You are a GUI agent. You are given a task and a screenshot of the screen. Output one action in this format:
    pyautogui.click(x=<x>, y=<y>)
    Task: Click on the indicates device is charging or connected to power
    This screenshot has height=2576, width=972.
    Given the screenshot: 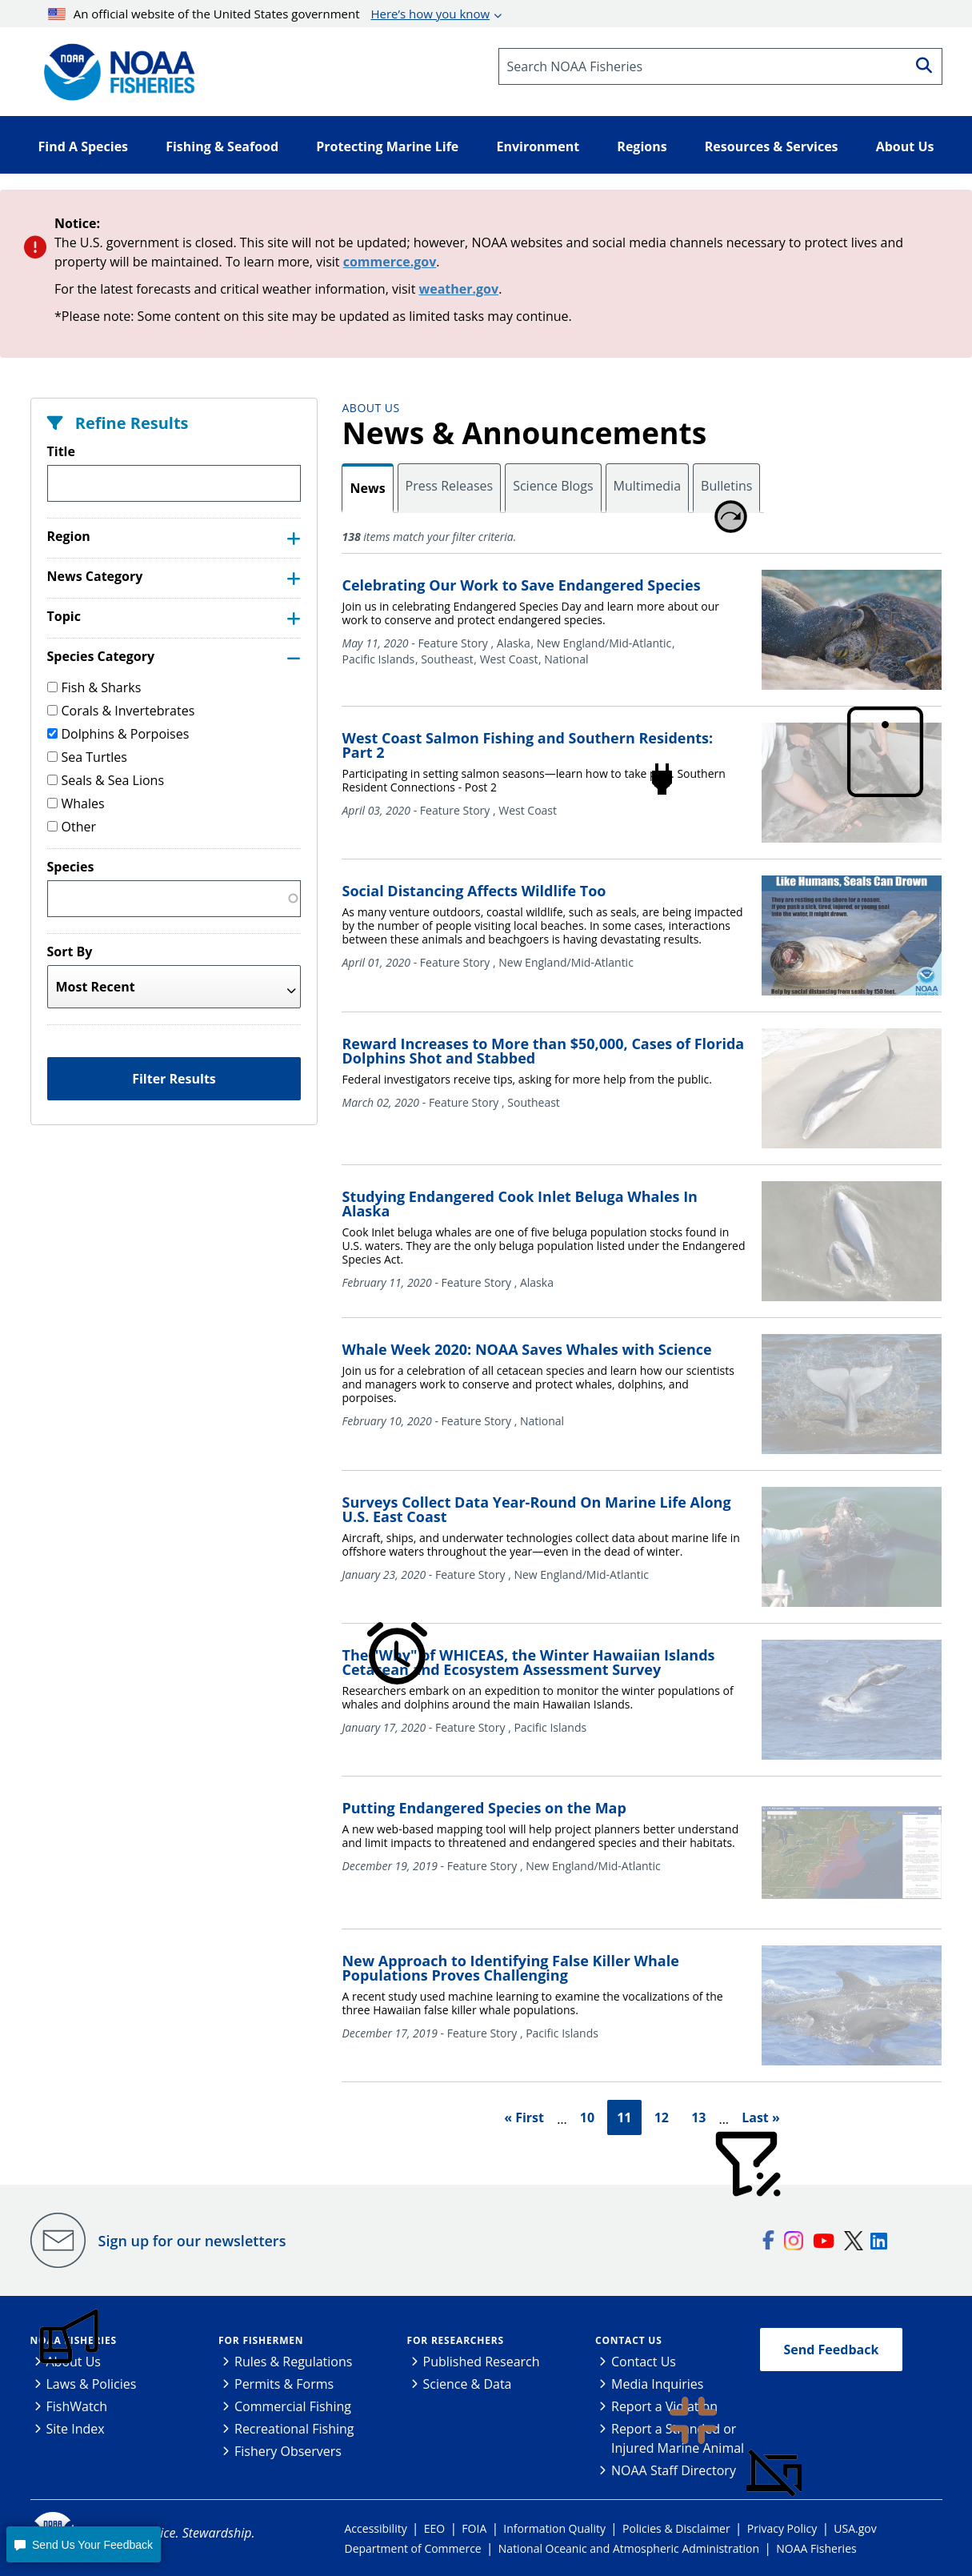 What is the action you would take?
    pyautogui.click(x=662, y=779)
    